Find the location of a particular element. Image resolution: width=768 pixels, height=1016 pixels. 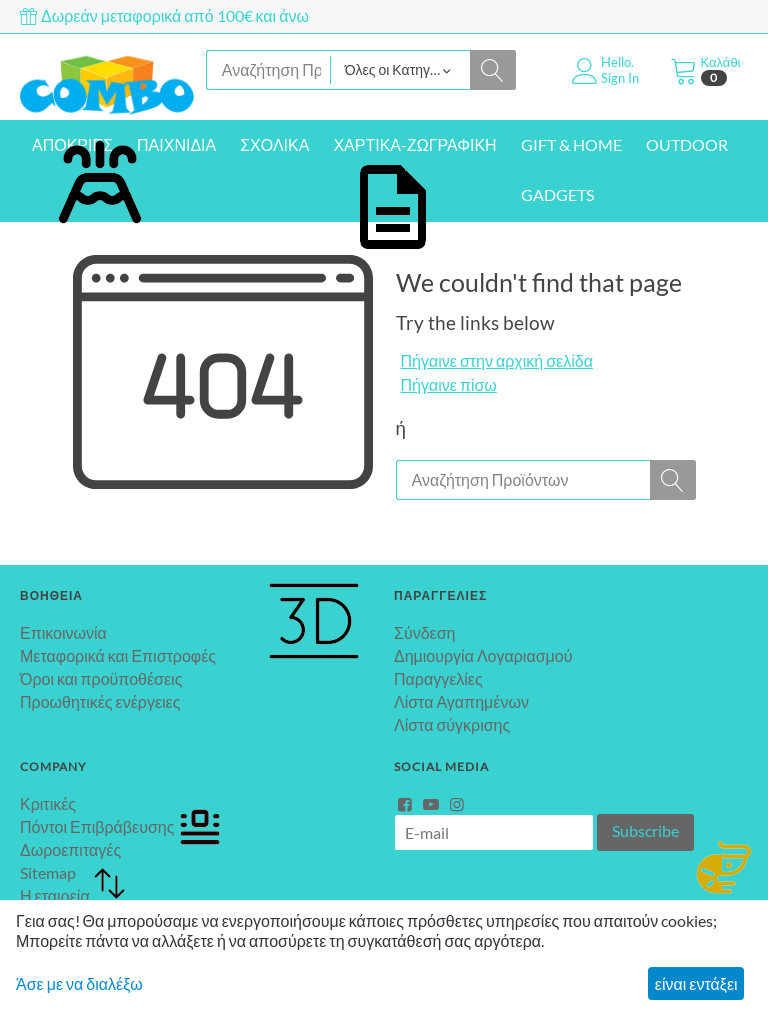

indicates volcanic or geothermal activity is located at coordinates (100, 182).